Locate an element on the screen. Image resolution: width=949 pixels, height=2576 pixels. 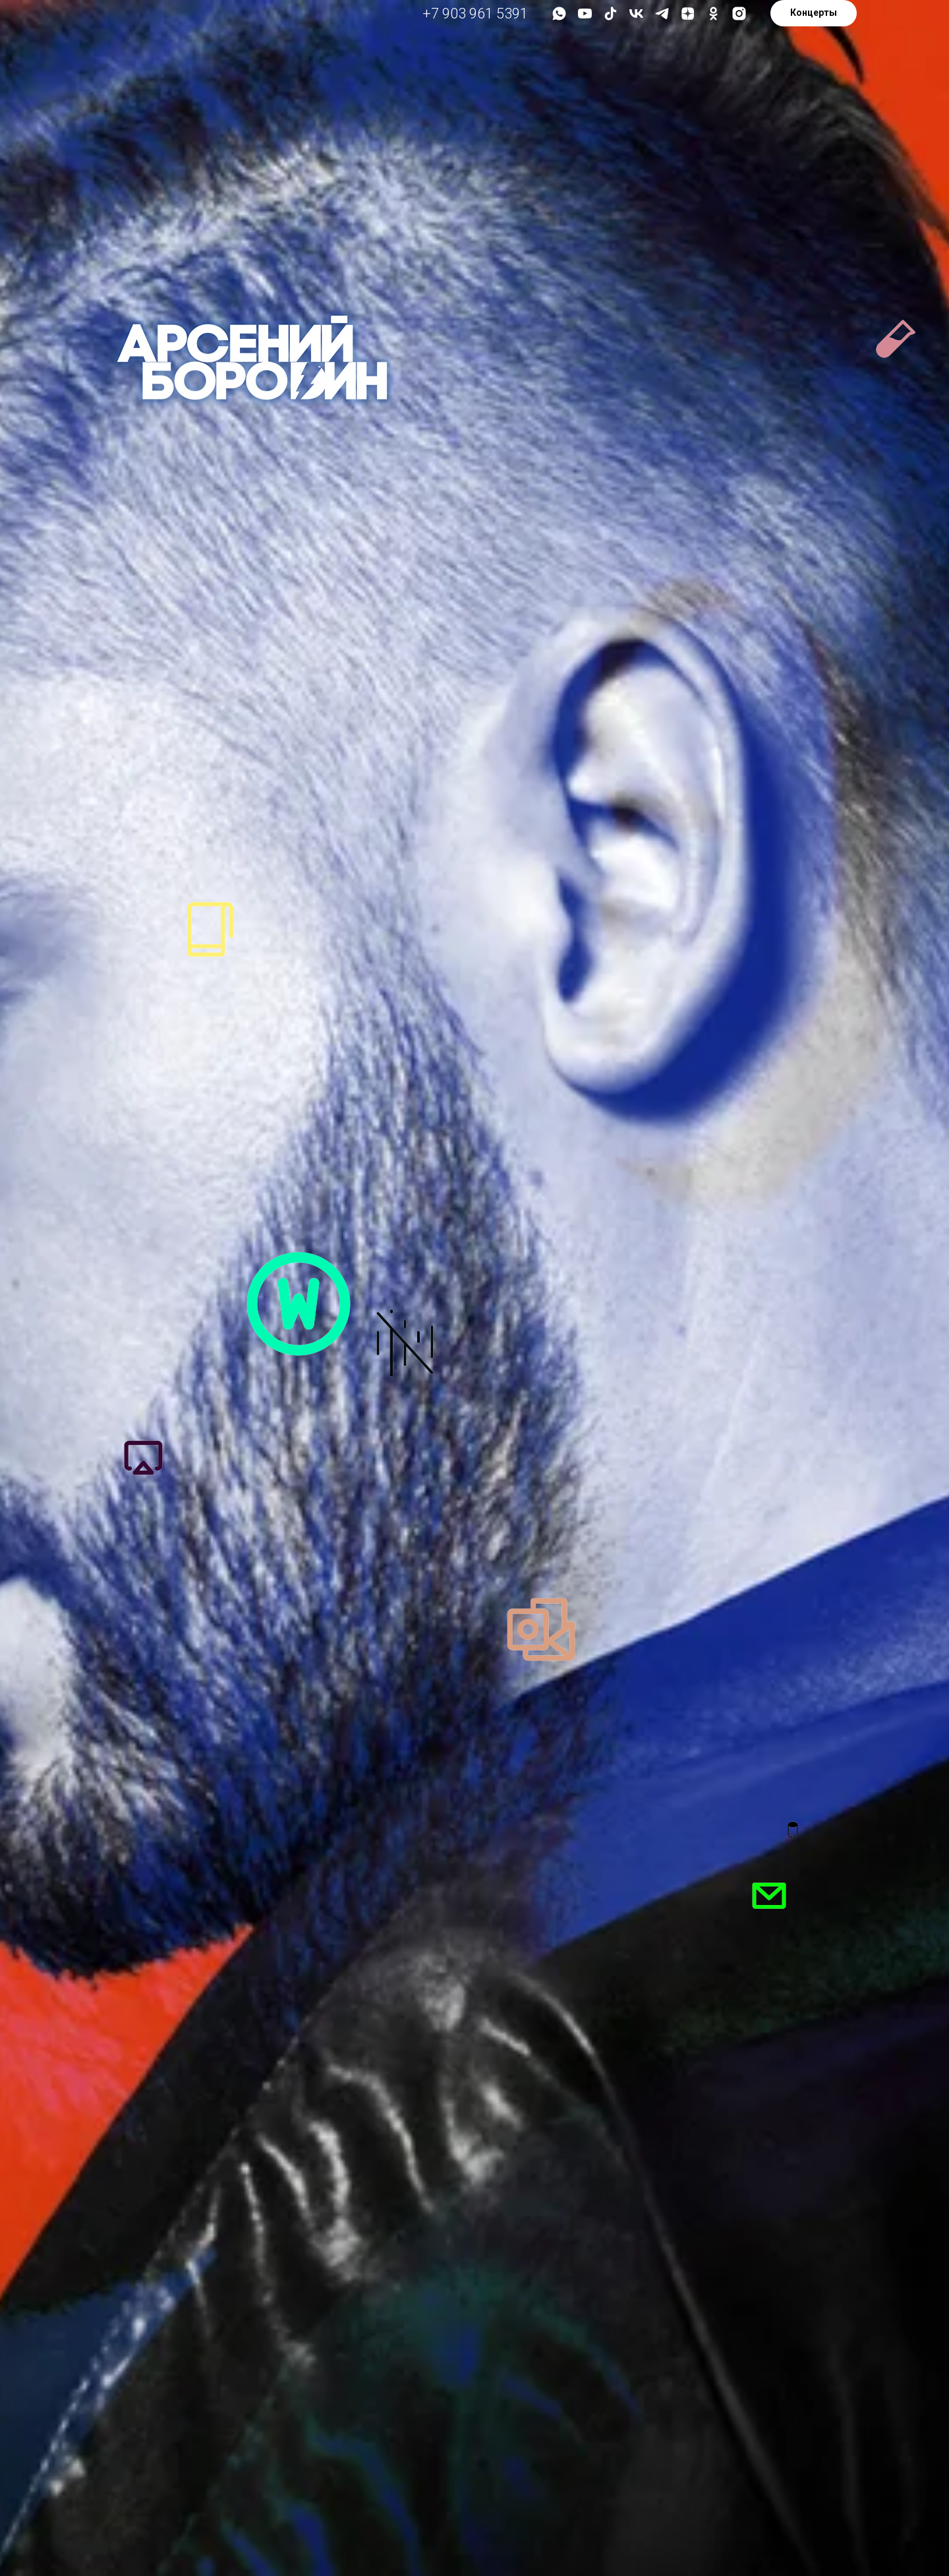
access Wikipedia or wiki-related content is located at coordinates (299, 1304).